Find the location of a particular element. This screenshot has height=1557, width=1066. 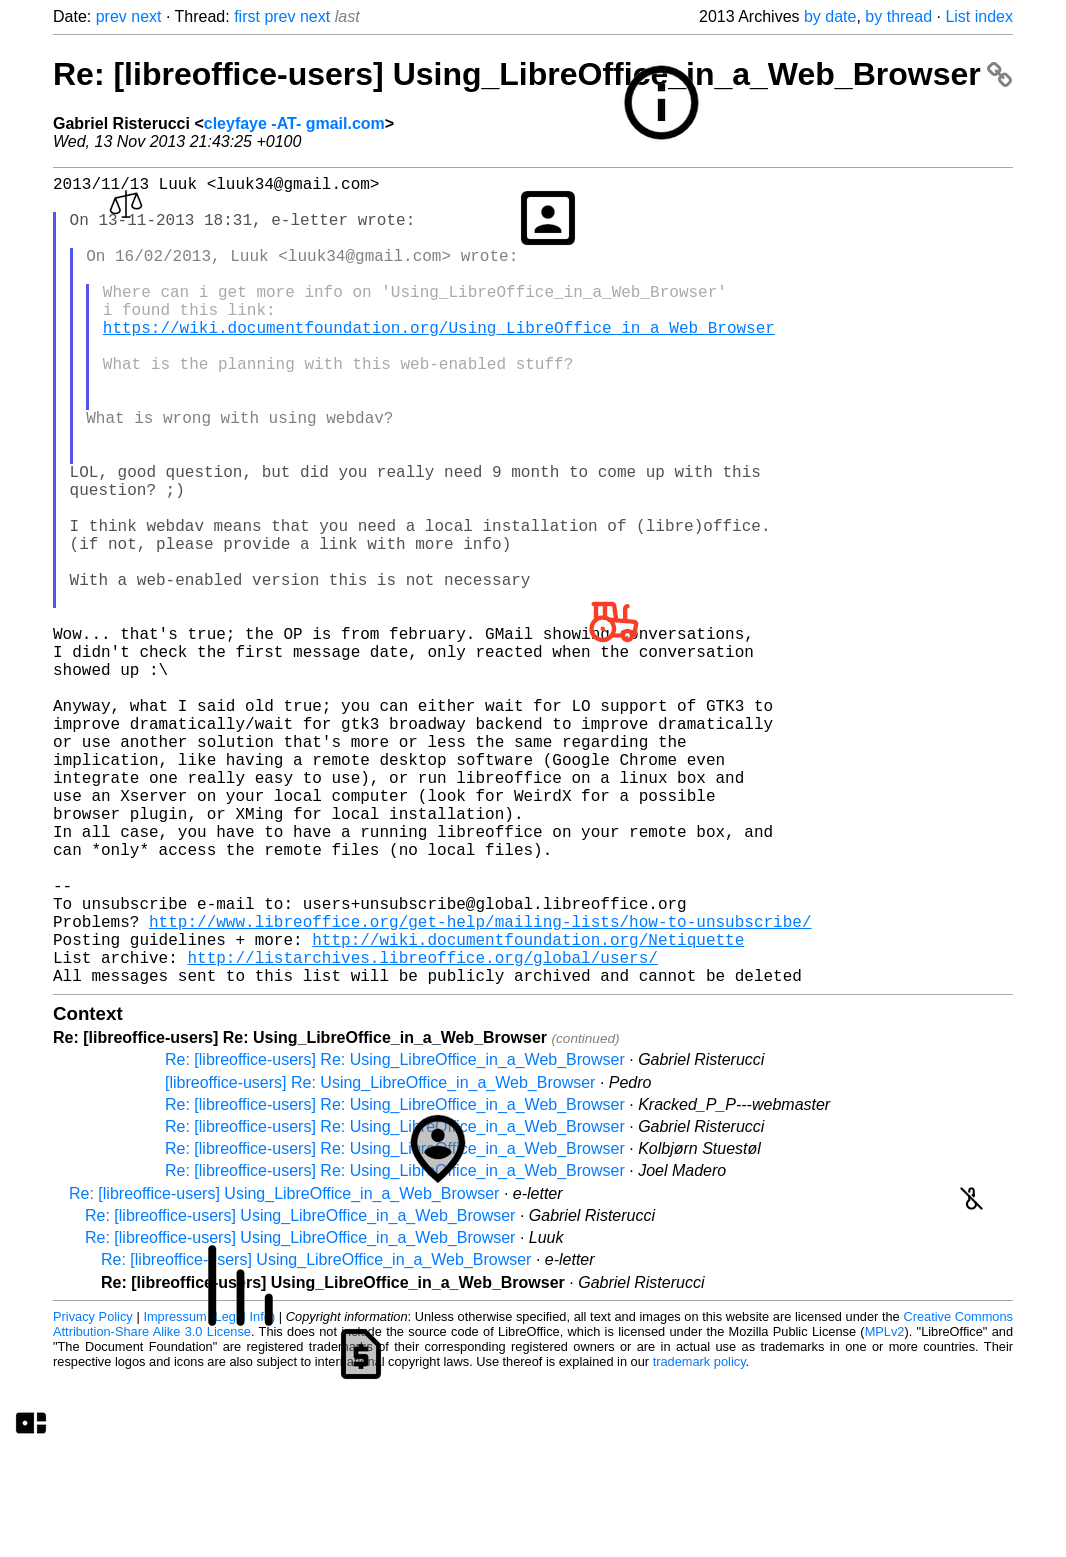

switch to portrait orientation mode is located at coordinates (548, 218).